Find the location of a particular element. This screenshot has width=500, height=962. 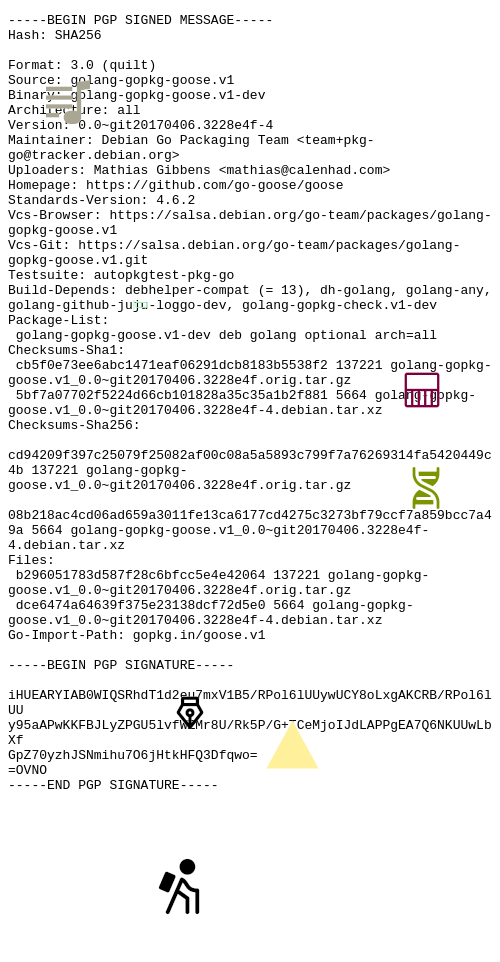

access hiking trails or outdoor activities is located at coordinates (181, 886).